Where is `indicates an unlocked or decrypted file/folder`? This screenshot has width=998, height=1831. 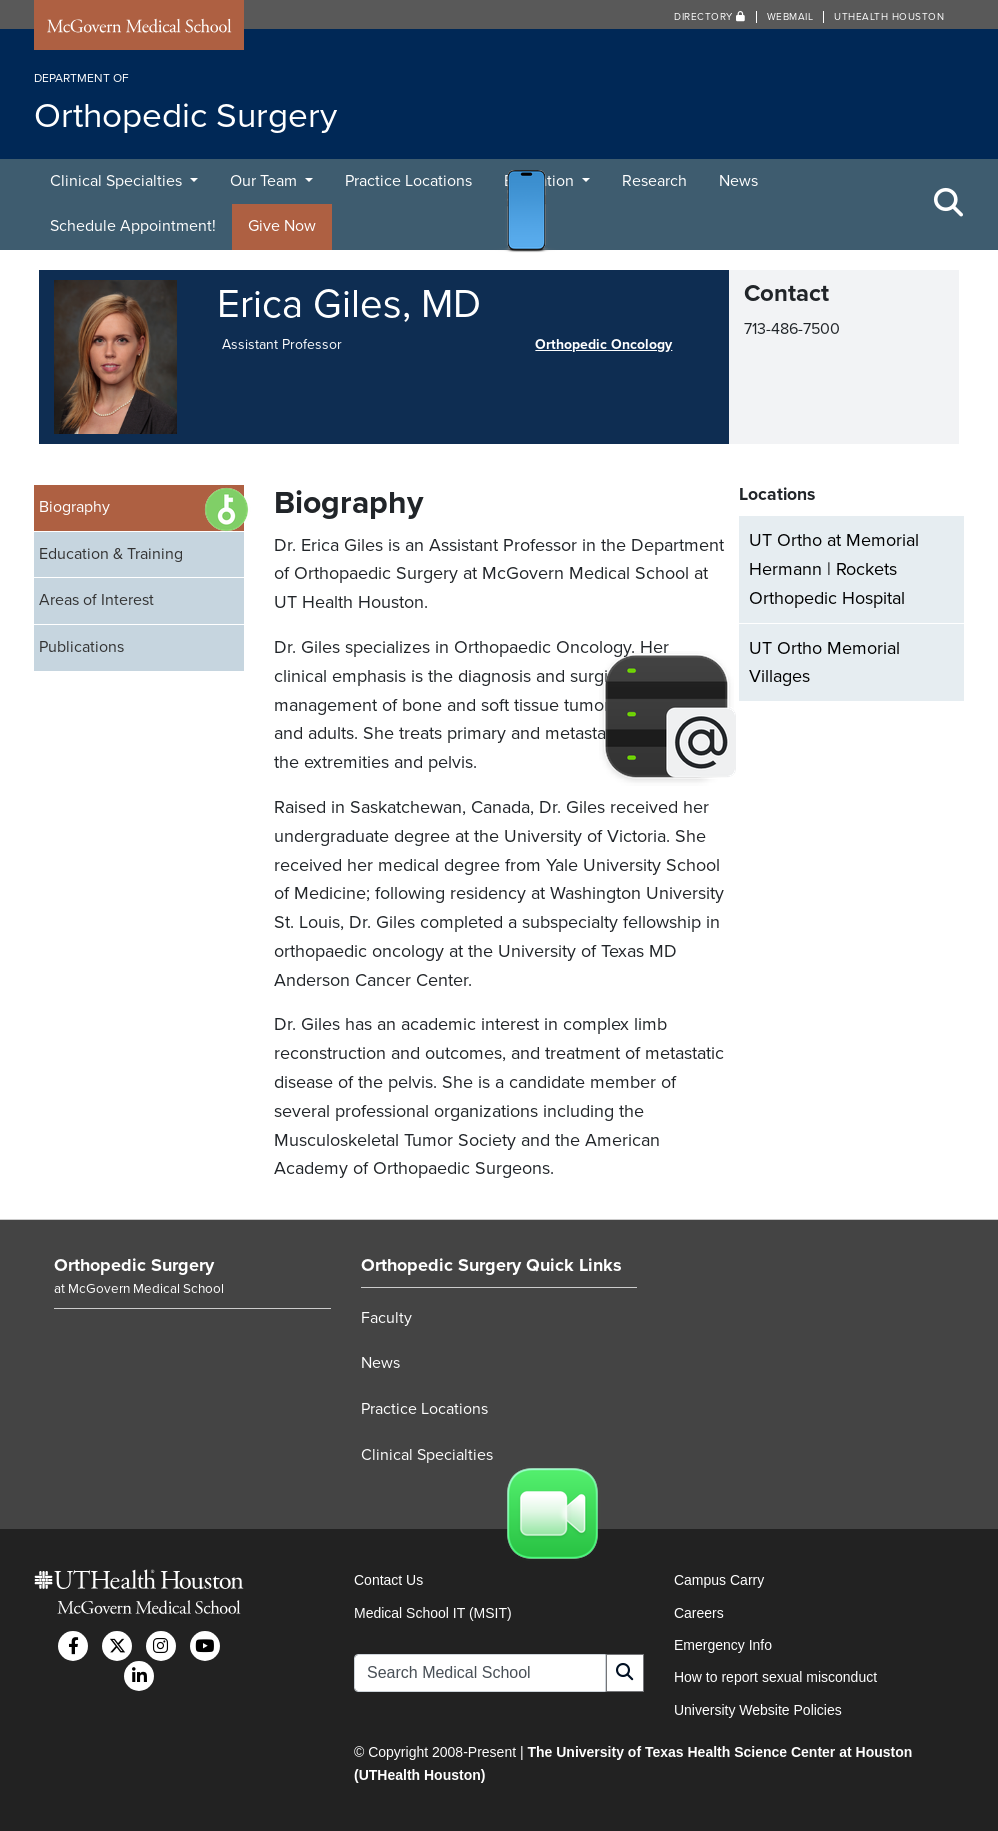 indicates an unlocked or decrypted file/folder is located at coordinates (226, 509).